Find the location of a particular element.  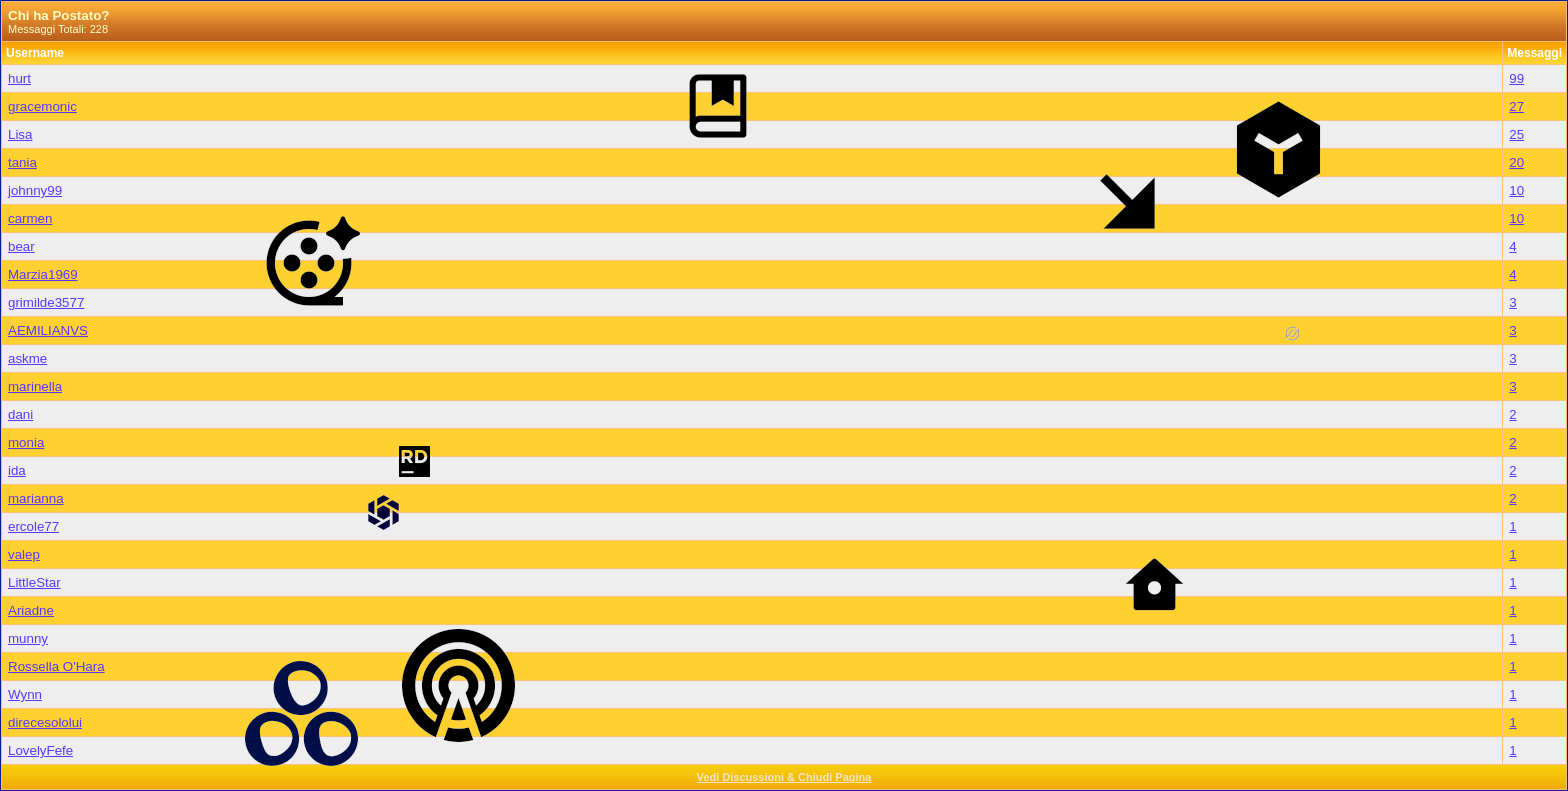

view bookmarked items is located at coordinates (718, 106).